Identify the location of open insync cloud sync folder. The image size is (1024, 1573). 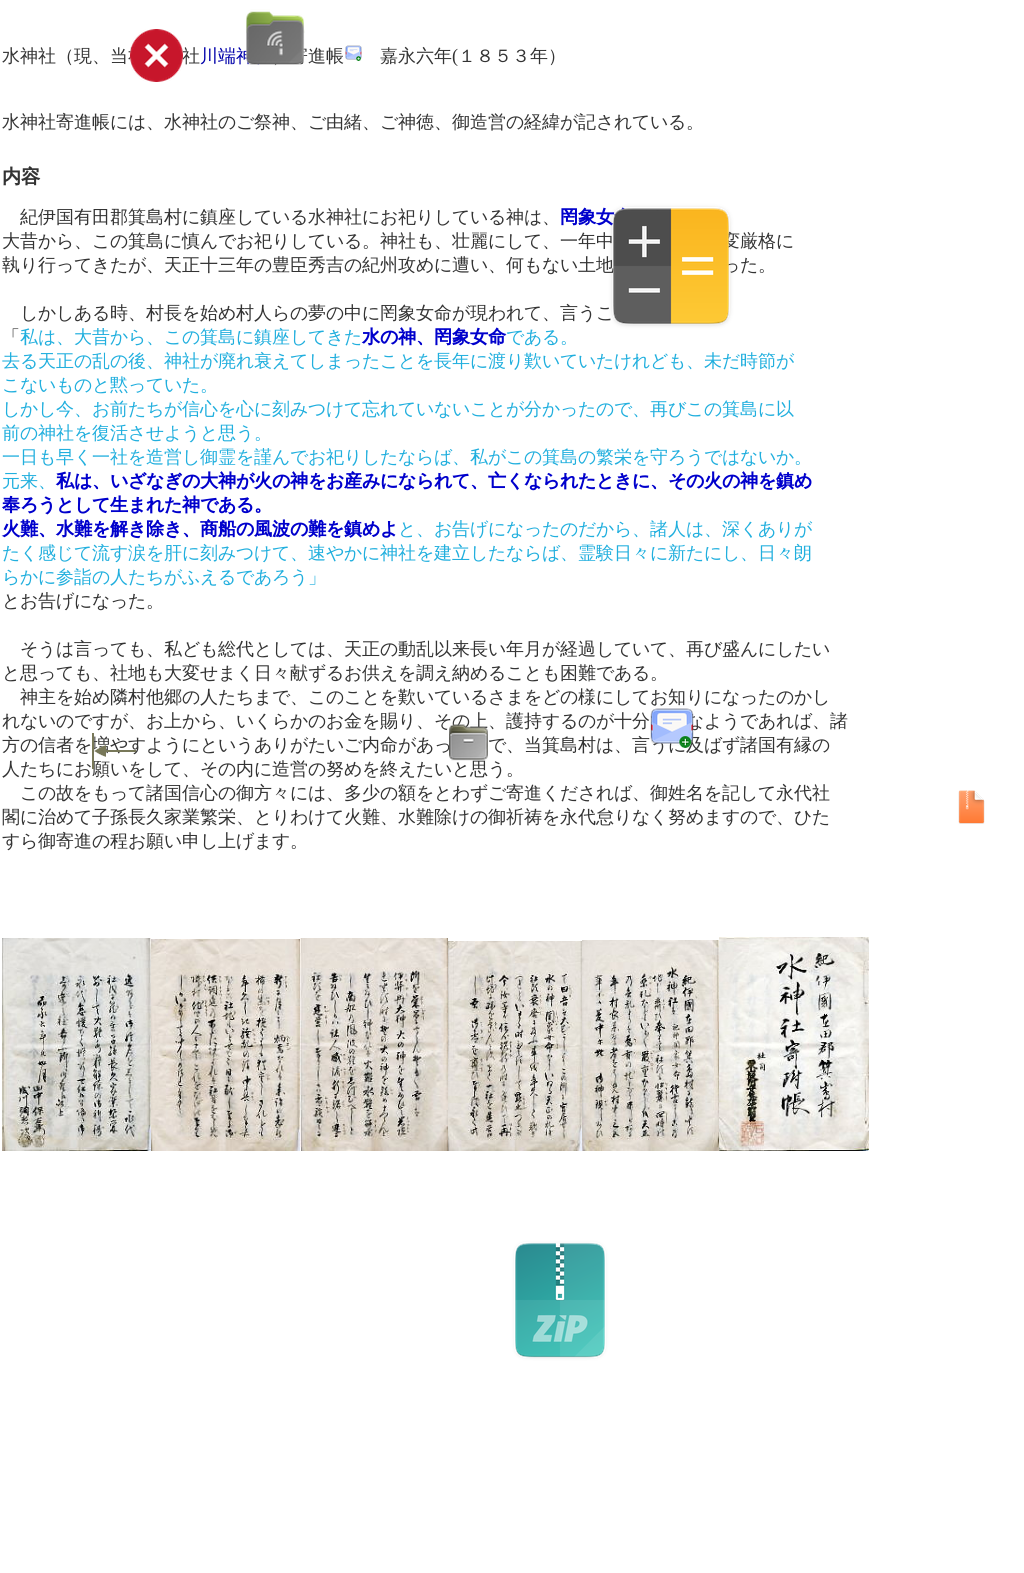
(275, 38).